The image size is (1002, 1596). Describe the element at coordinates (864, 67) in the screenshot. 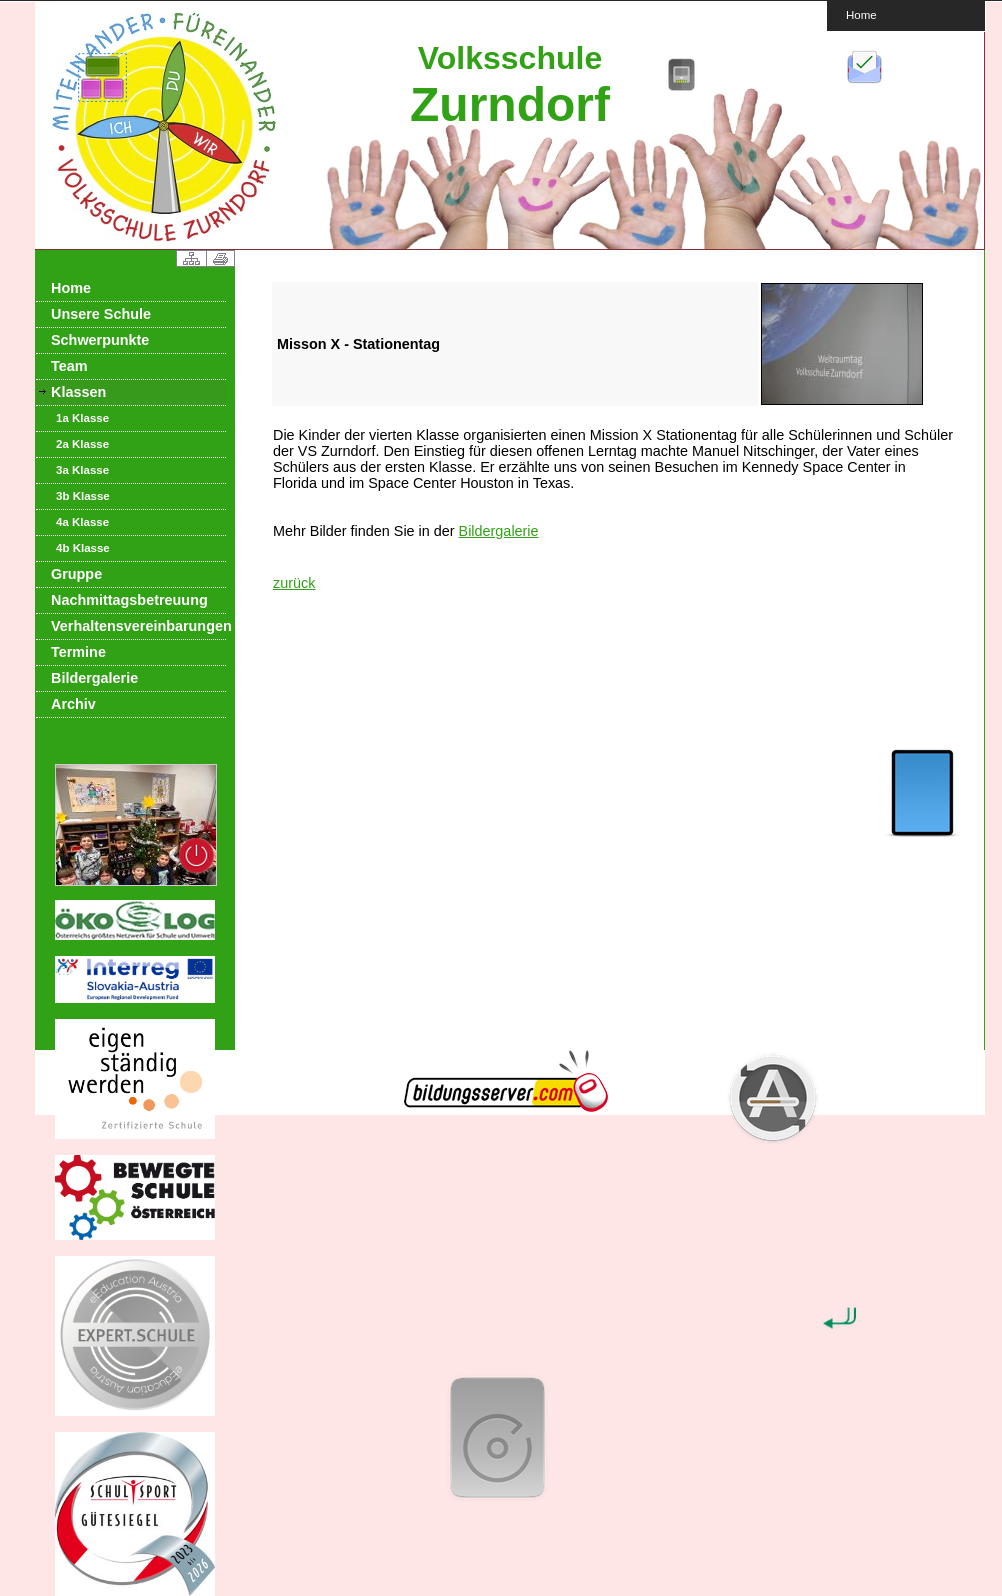

I see `mark email as not junk or spam` at that location.